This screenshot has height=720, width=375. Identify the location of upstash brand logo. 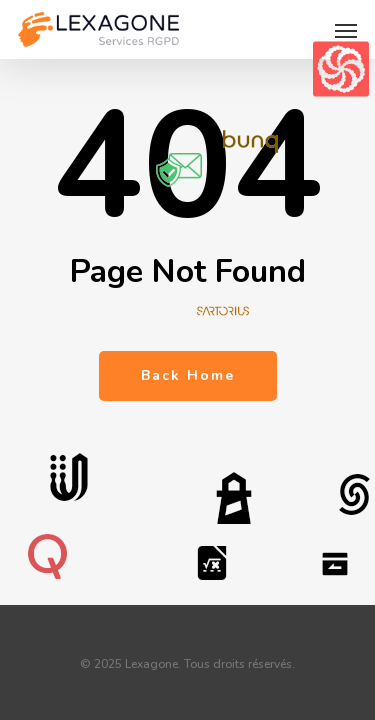
(354, 494).